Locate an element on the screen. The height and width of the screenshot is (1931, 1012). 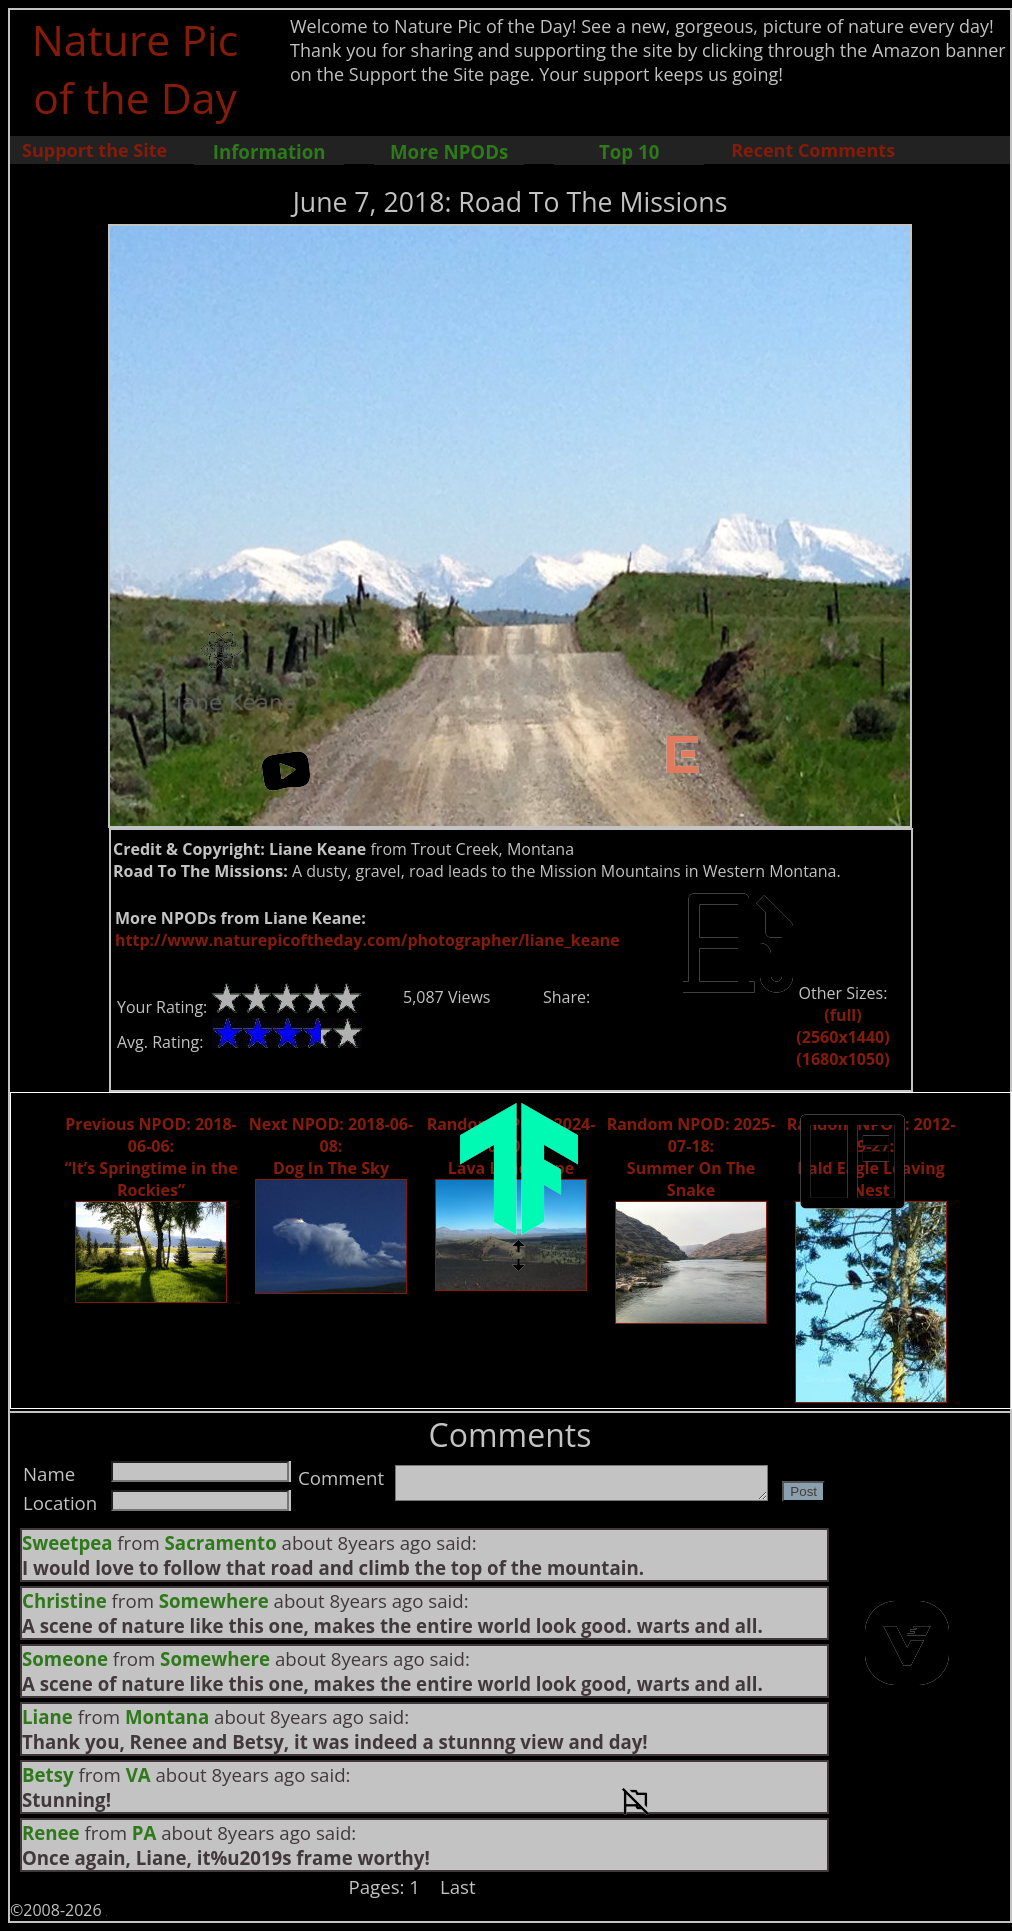
verdaccio private npm registry logo is located at coordinates (907, 1643).